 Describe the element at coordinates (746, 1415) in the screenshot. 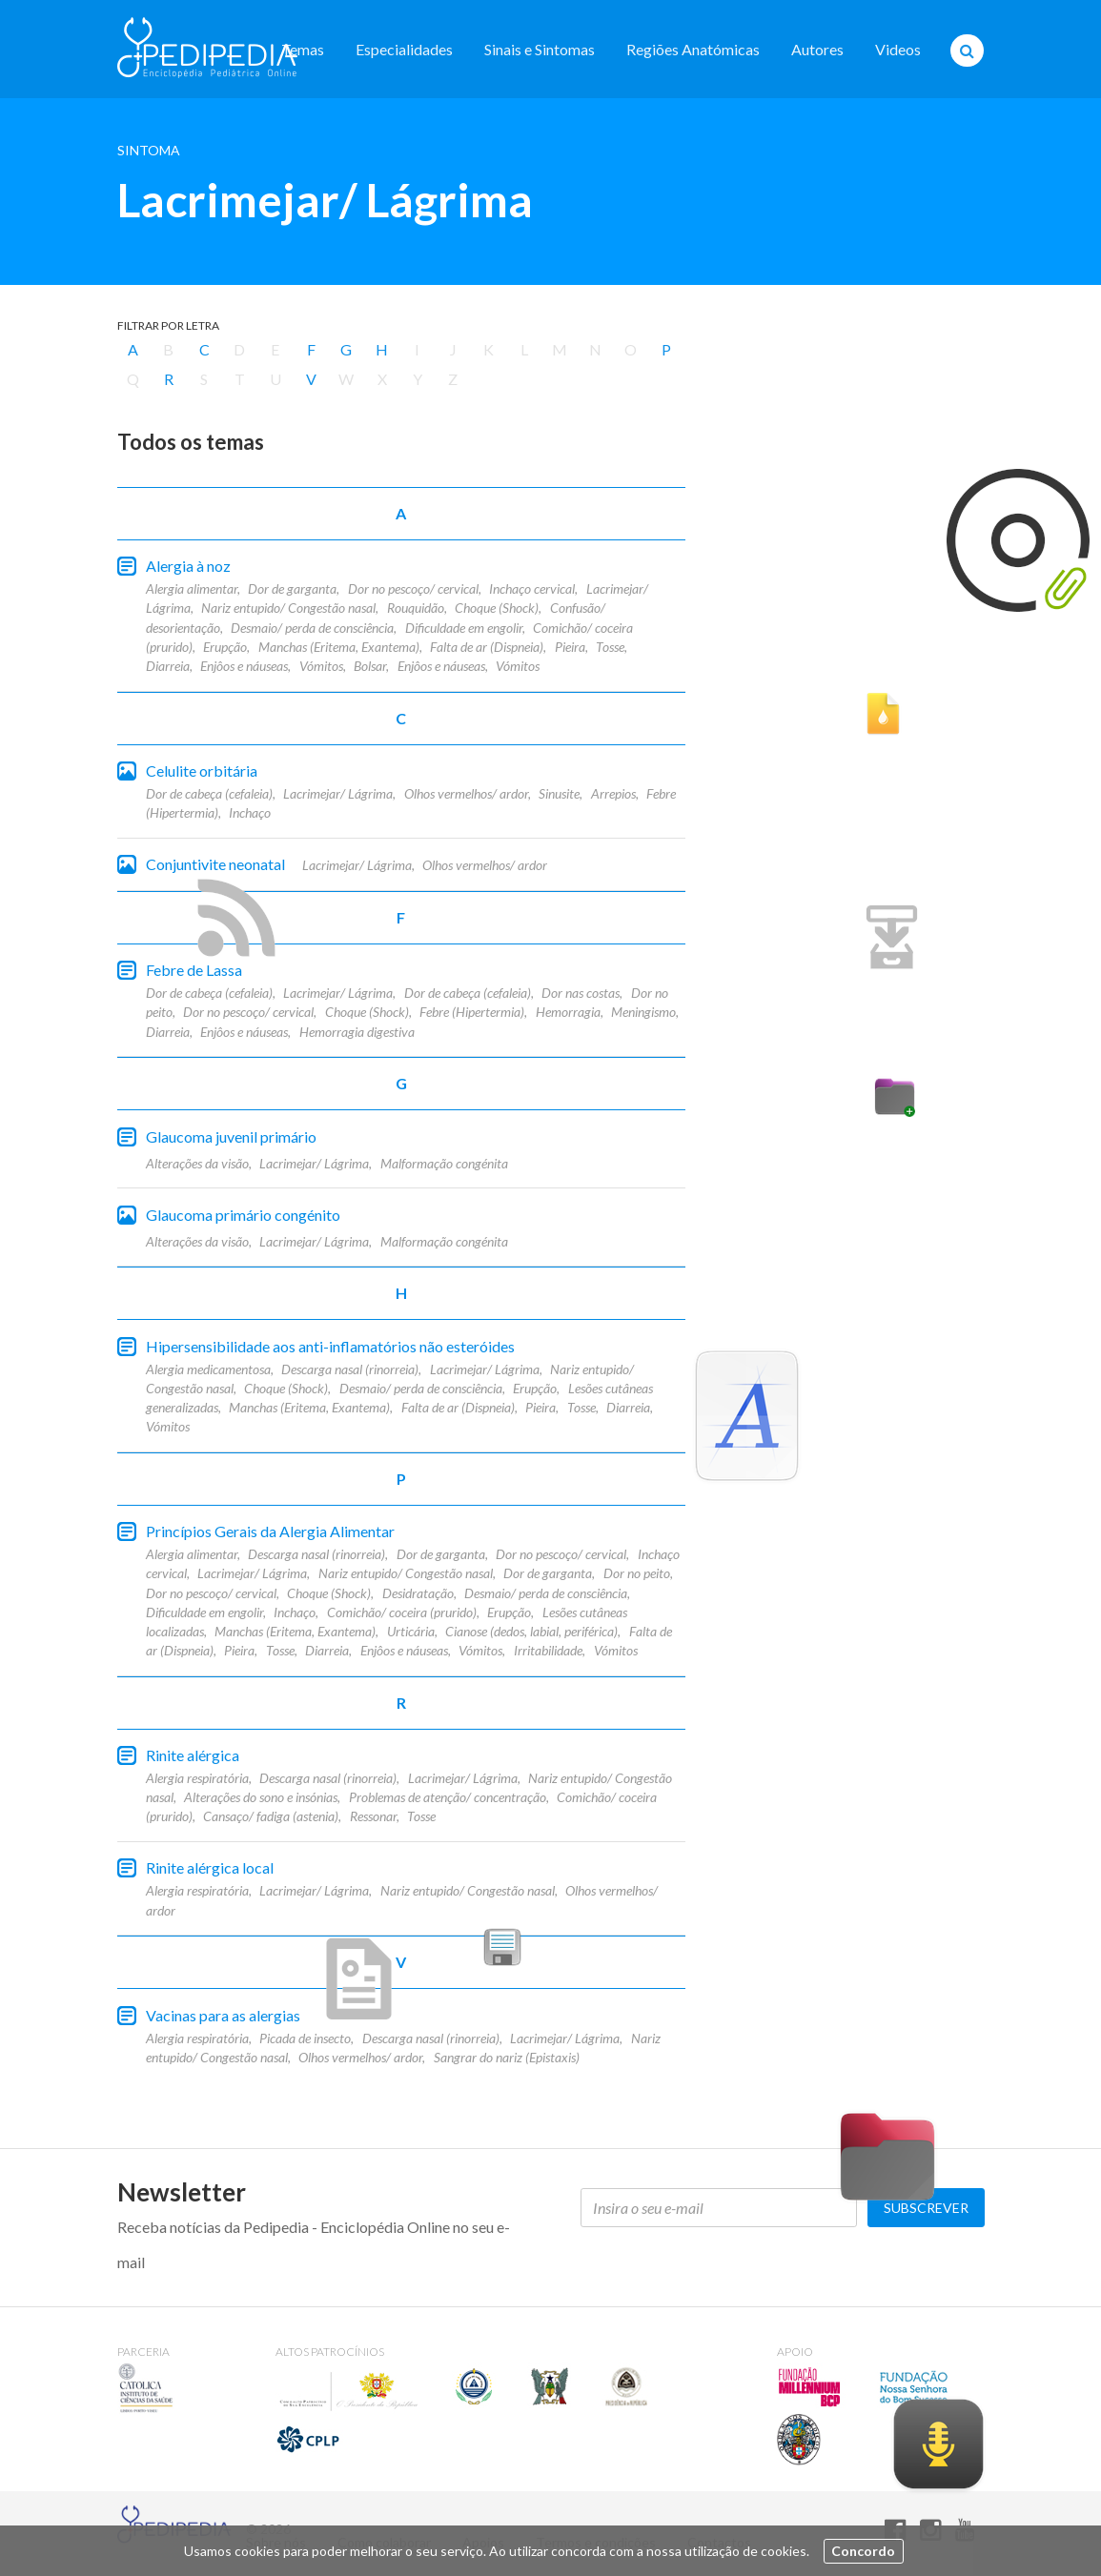

I see `an OpenType font file` at that location.